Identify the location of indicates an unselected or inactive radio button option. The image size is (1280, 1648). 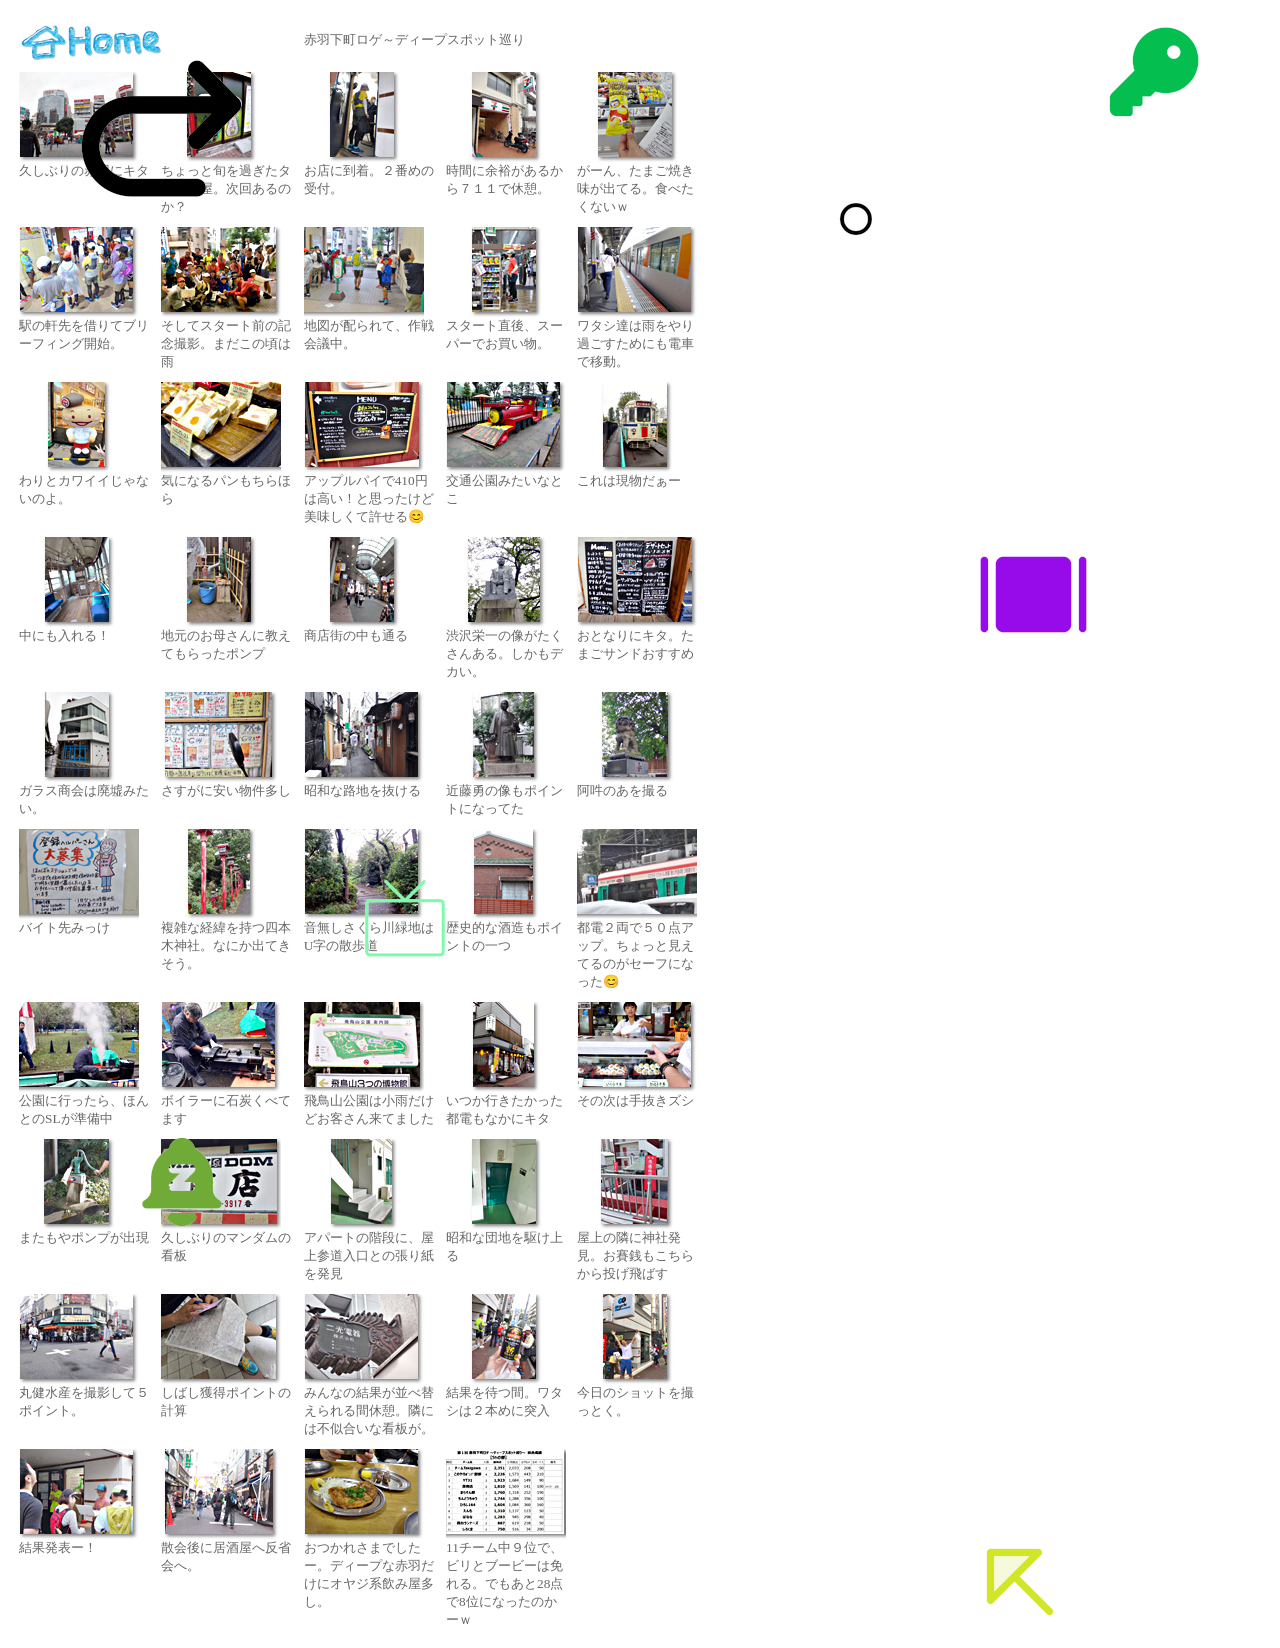
(856, 219).